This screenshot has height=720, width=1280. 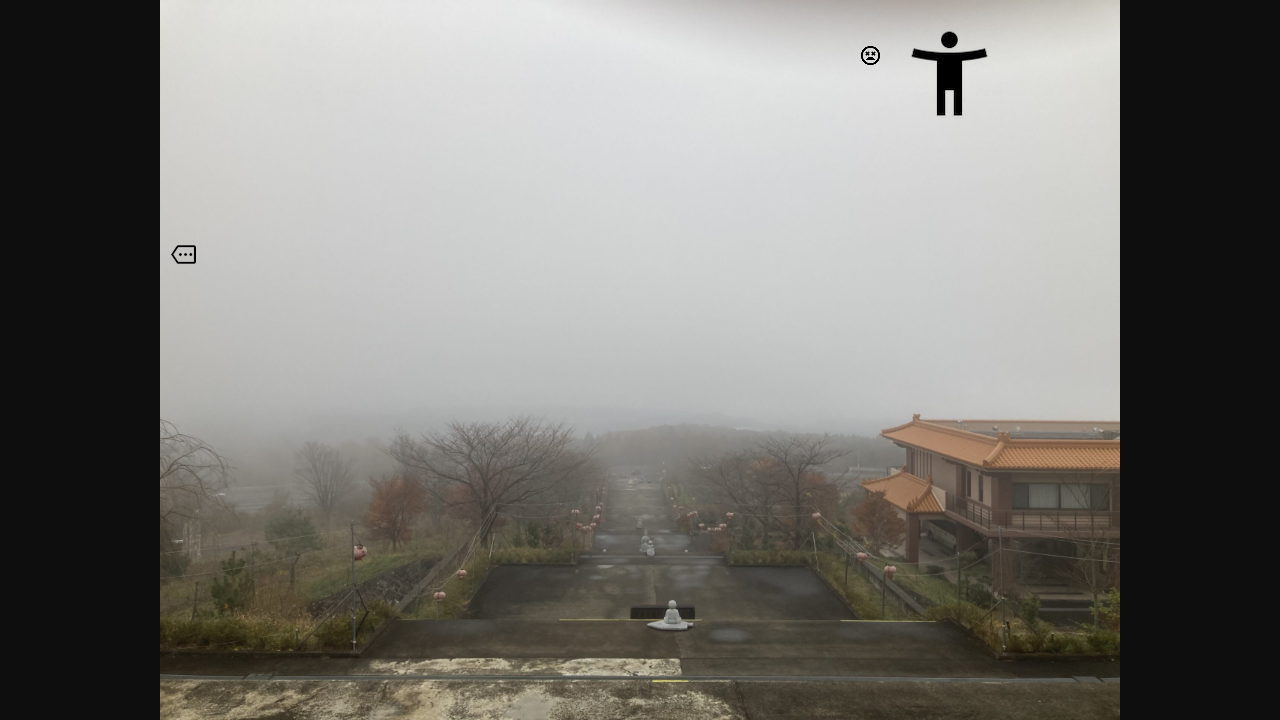 I want to click on submit negative feedback or rating, so click(x=870, y=55).